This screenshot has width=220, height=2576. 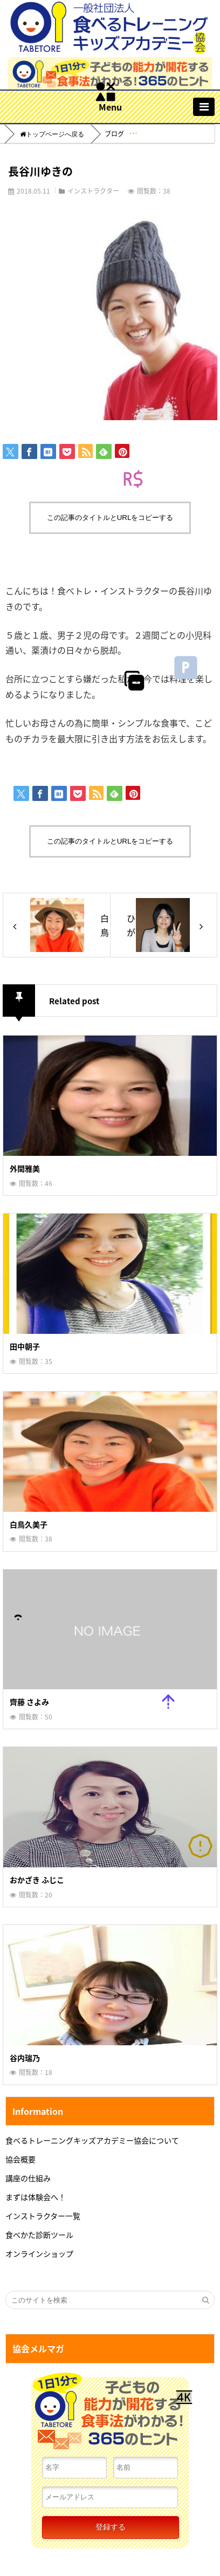 What do you see at coordinates (185, 667) in the screenshot?
I see `parking location or availability` at bounding box center [185, 667].